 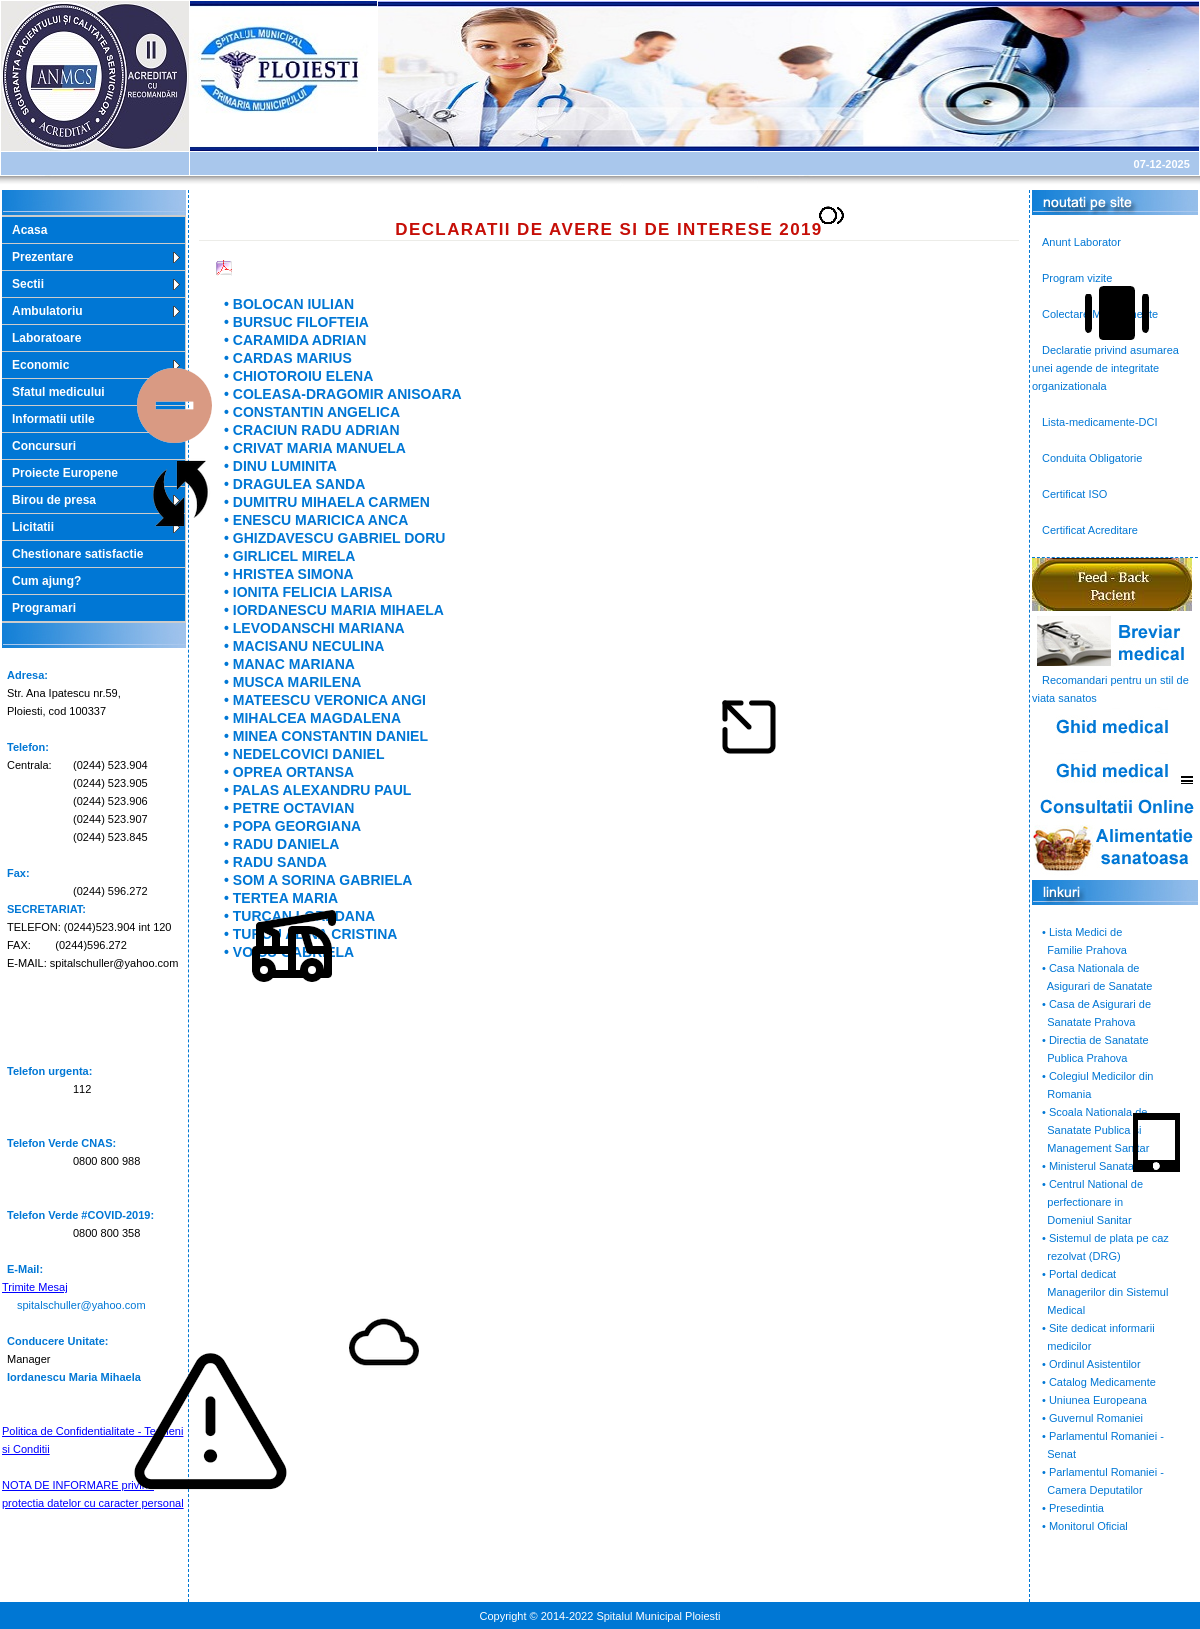 I want to click on view current weather conditions, so click(x=384, y=1342).